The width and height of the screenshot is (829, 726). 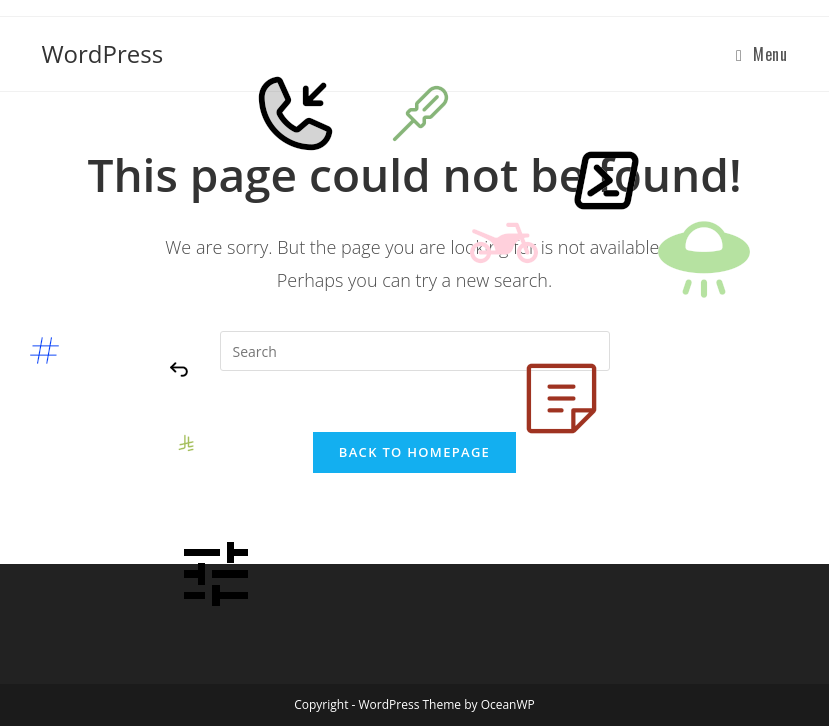 I want to click on indicates price or amount in Saudi riyals, so click(x=186, y=443).